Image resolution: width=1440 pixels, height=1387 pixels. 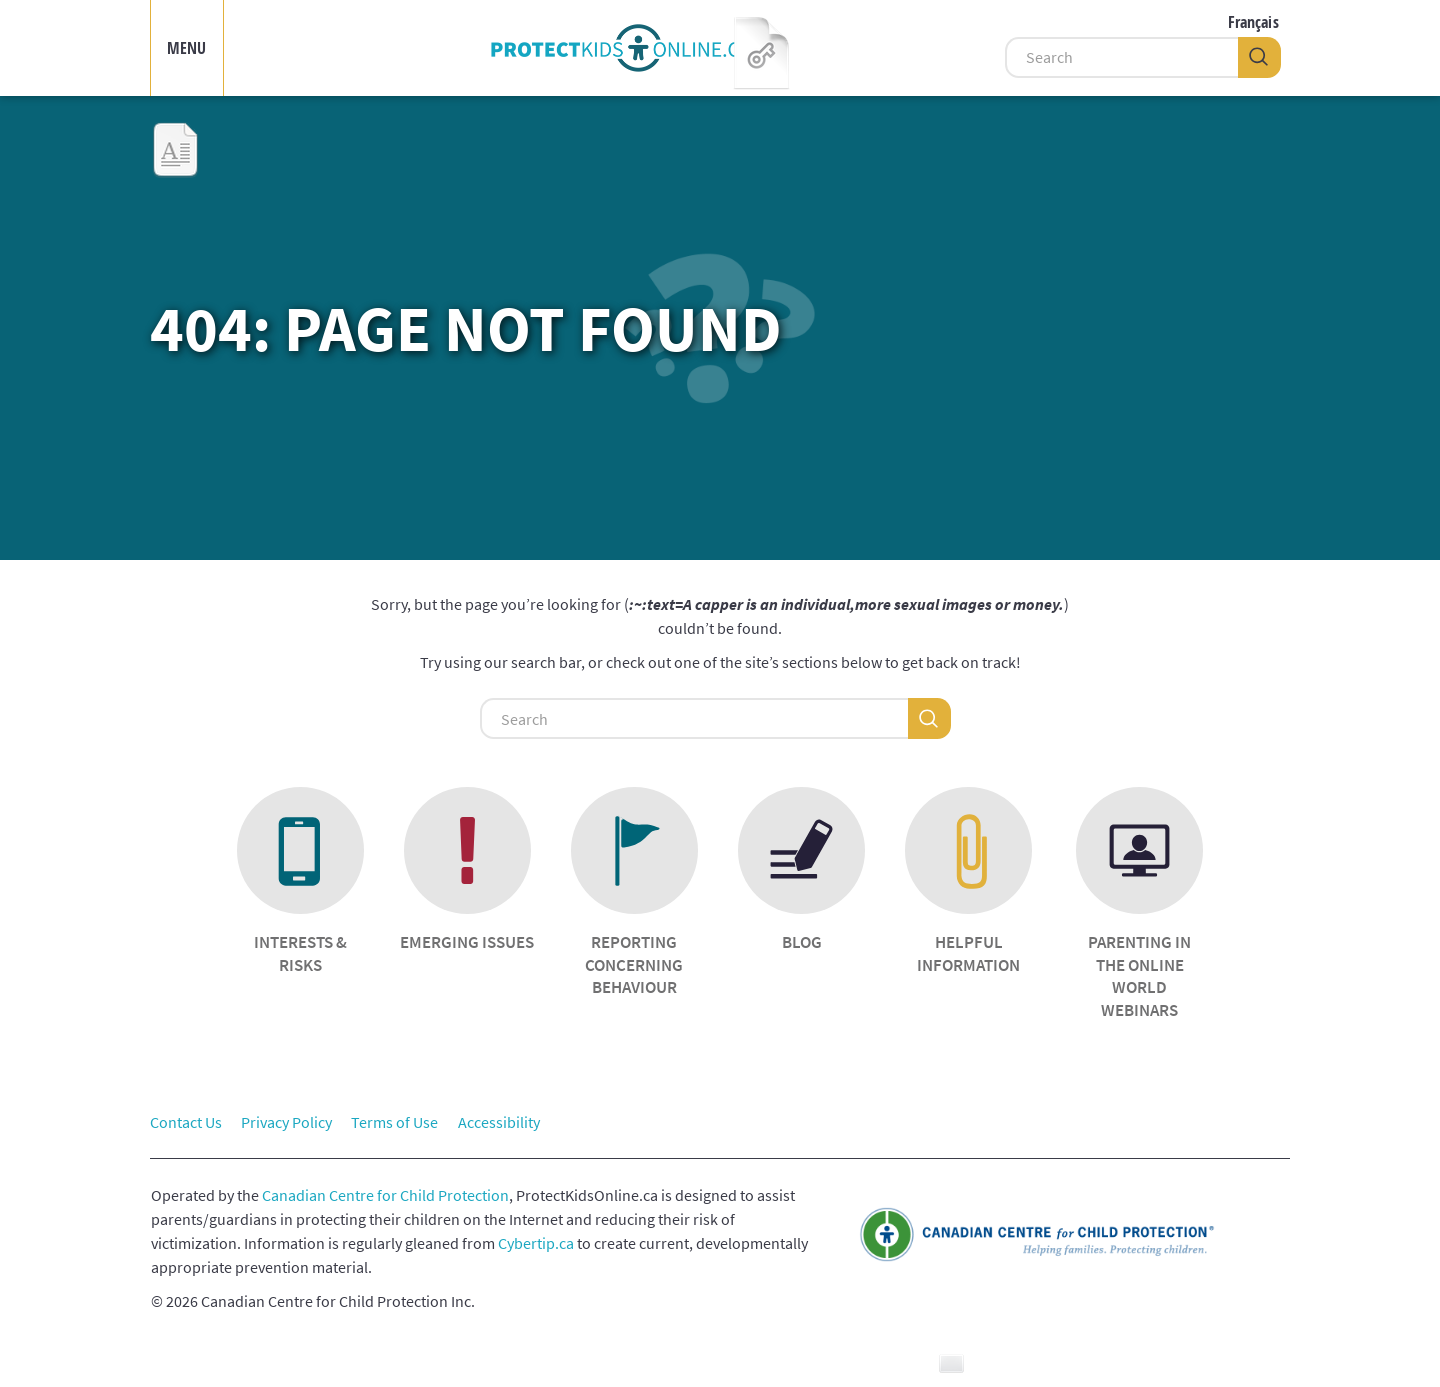 What do you see at coordinates (175, 149) in the screenshot?
I see `a rich text or formatted document file` at bounding box center [175, 149].